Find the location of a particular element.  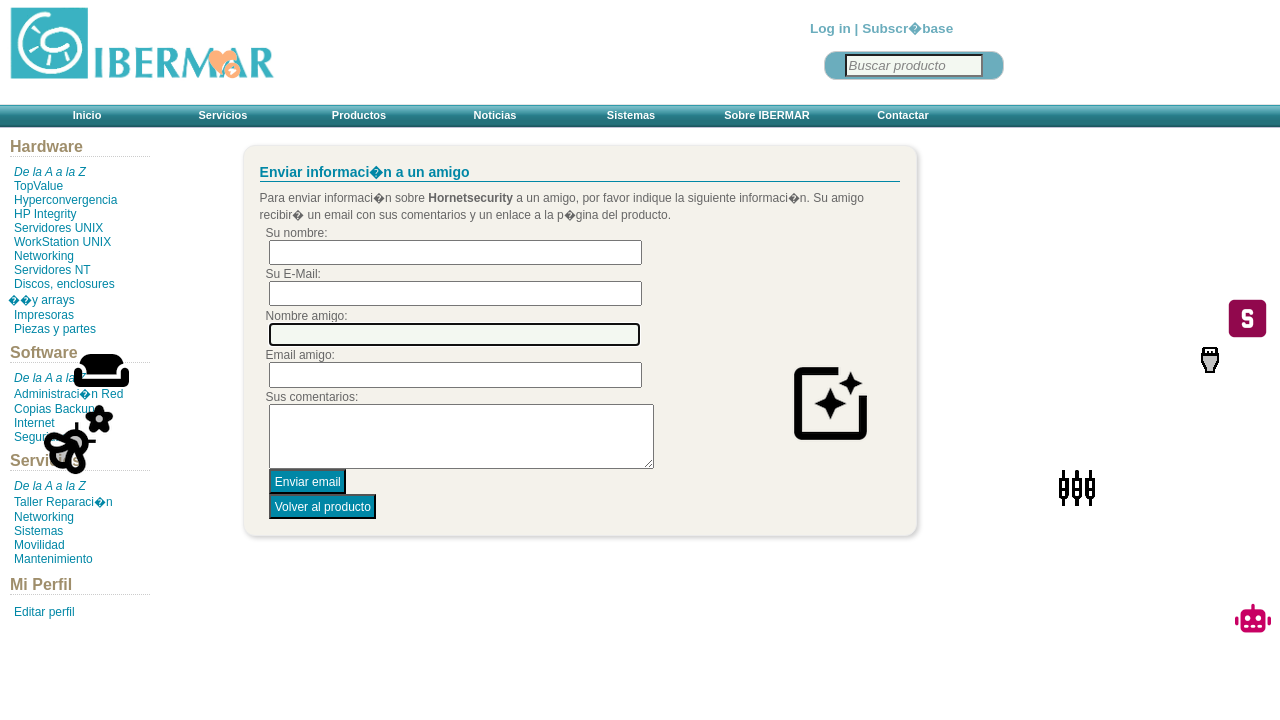

access nature or outdoor-themed emoji is located at coordinates (78, 439).